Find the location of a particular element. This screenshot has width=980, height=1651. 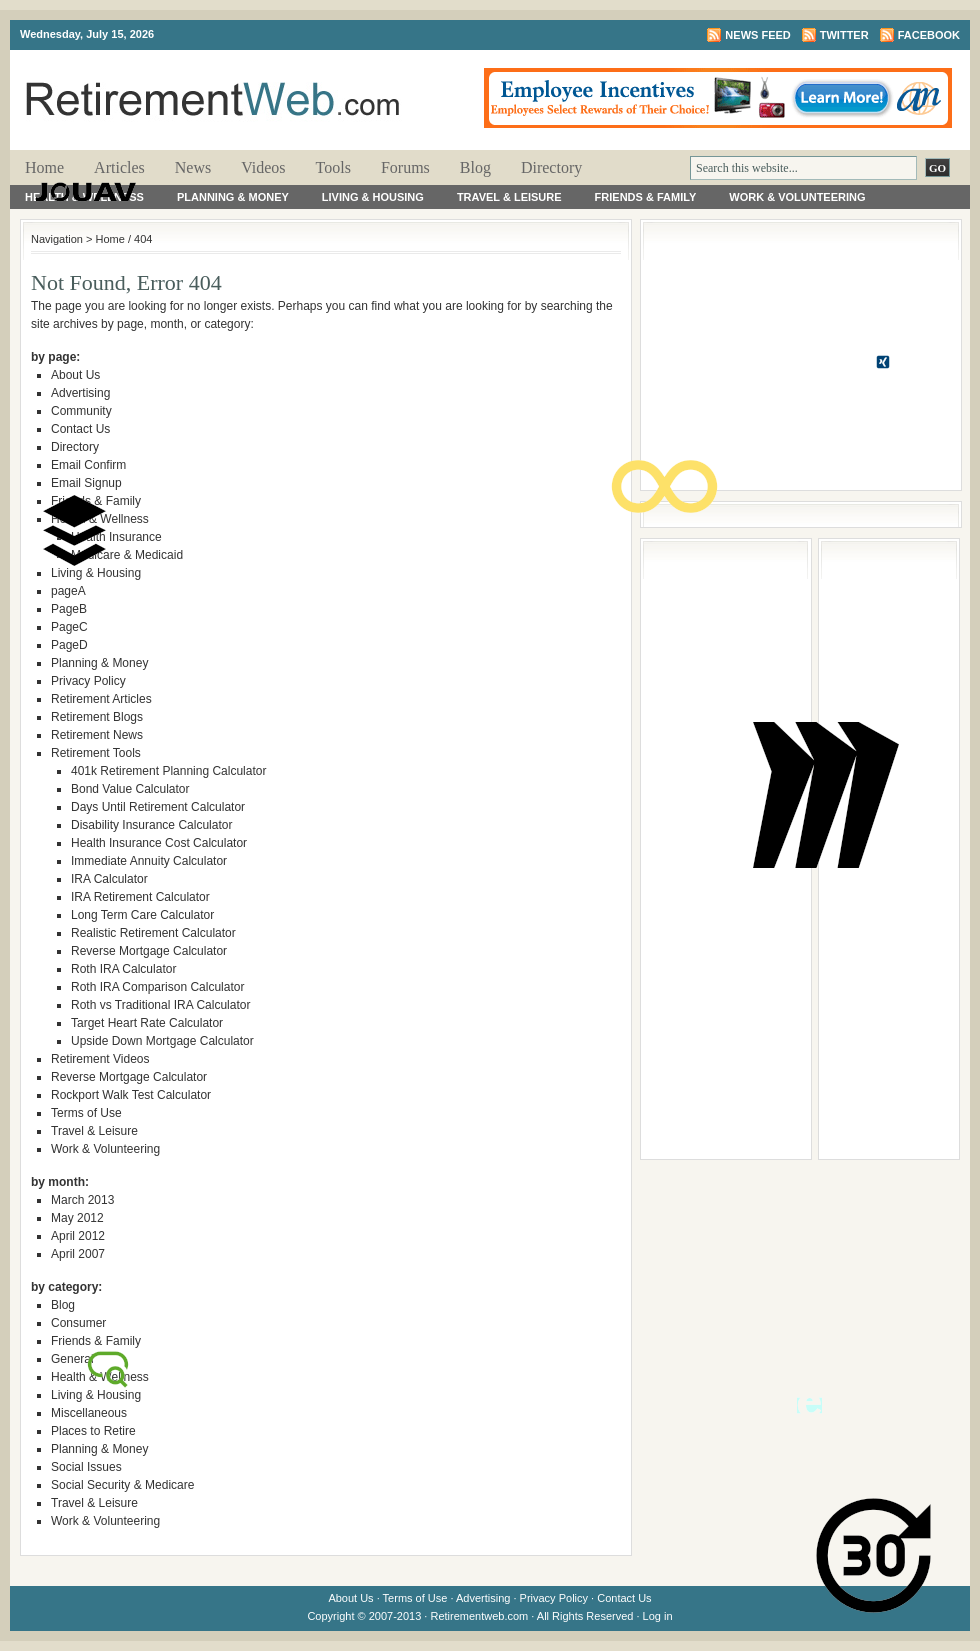

erlang programming language logo is located at coordinates (809, 1405).